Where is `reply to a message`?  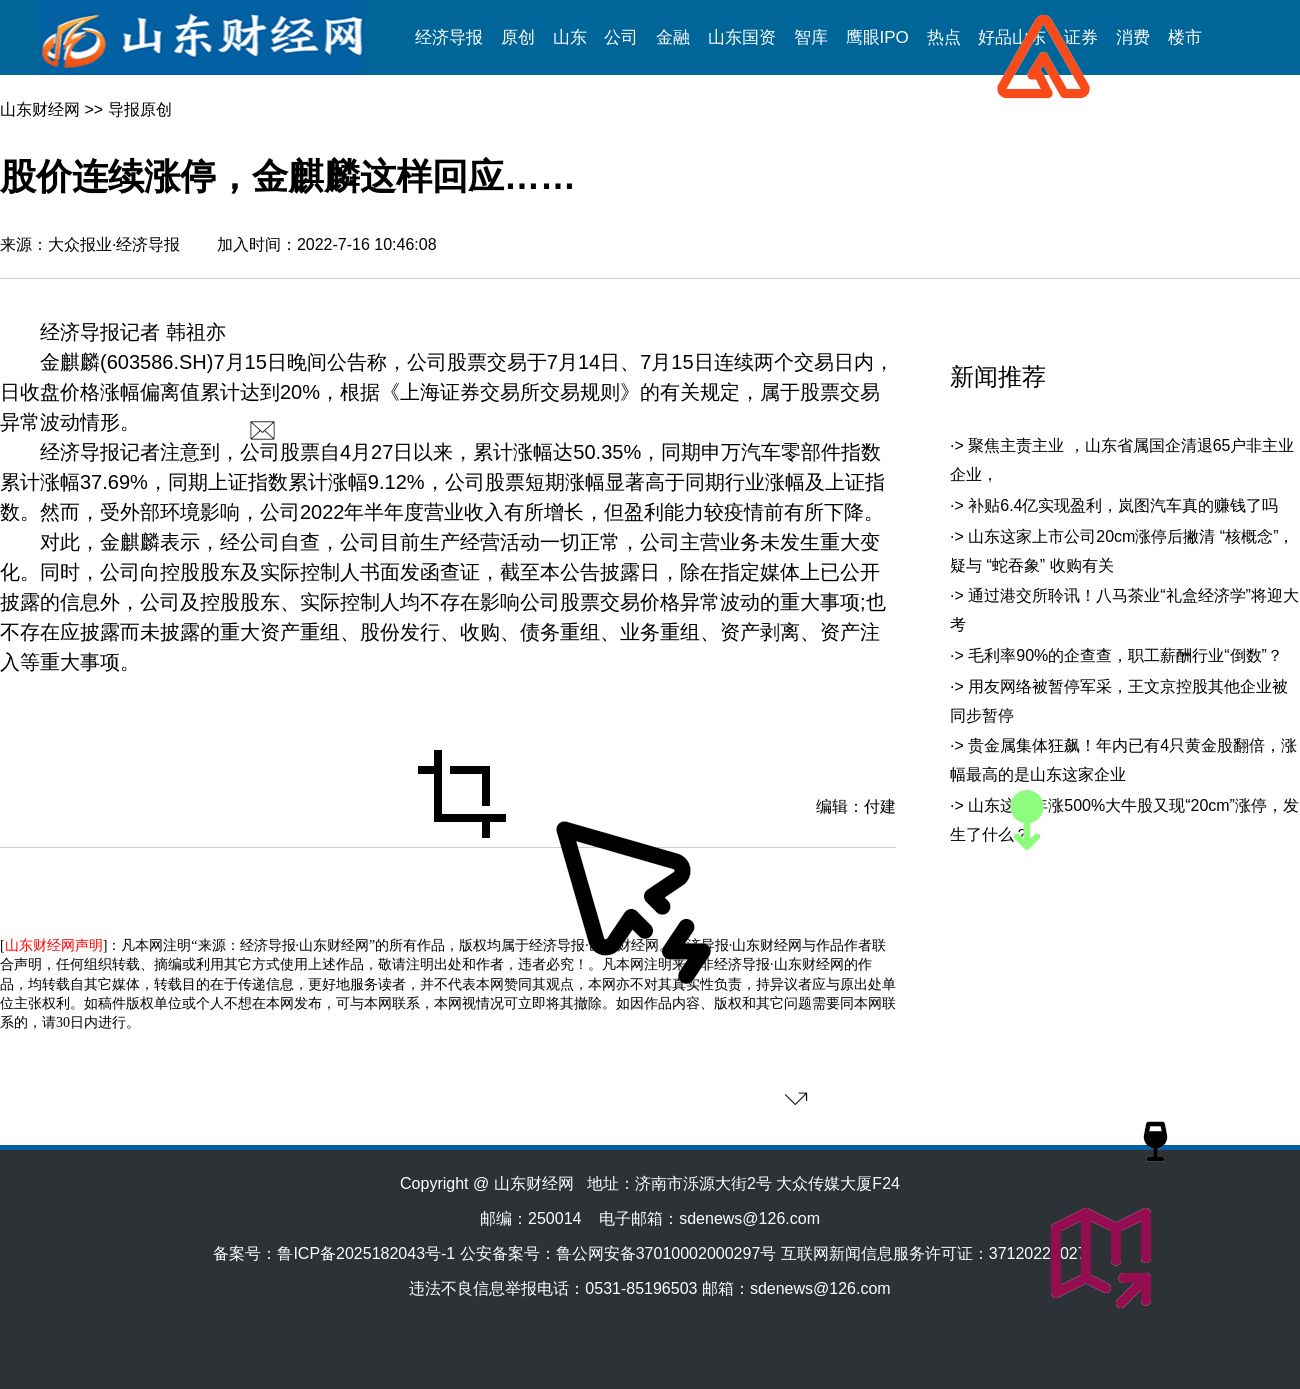
reply to a message is located at coordinates (796, 1098).